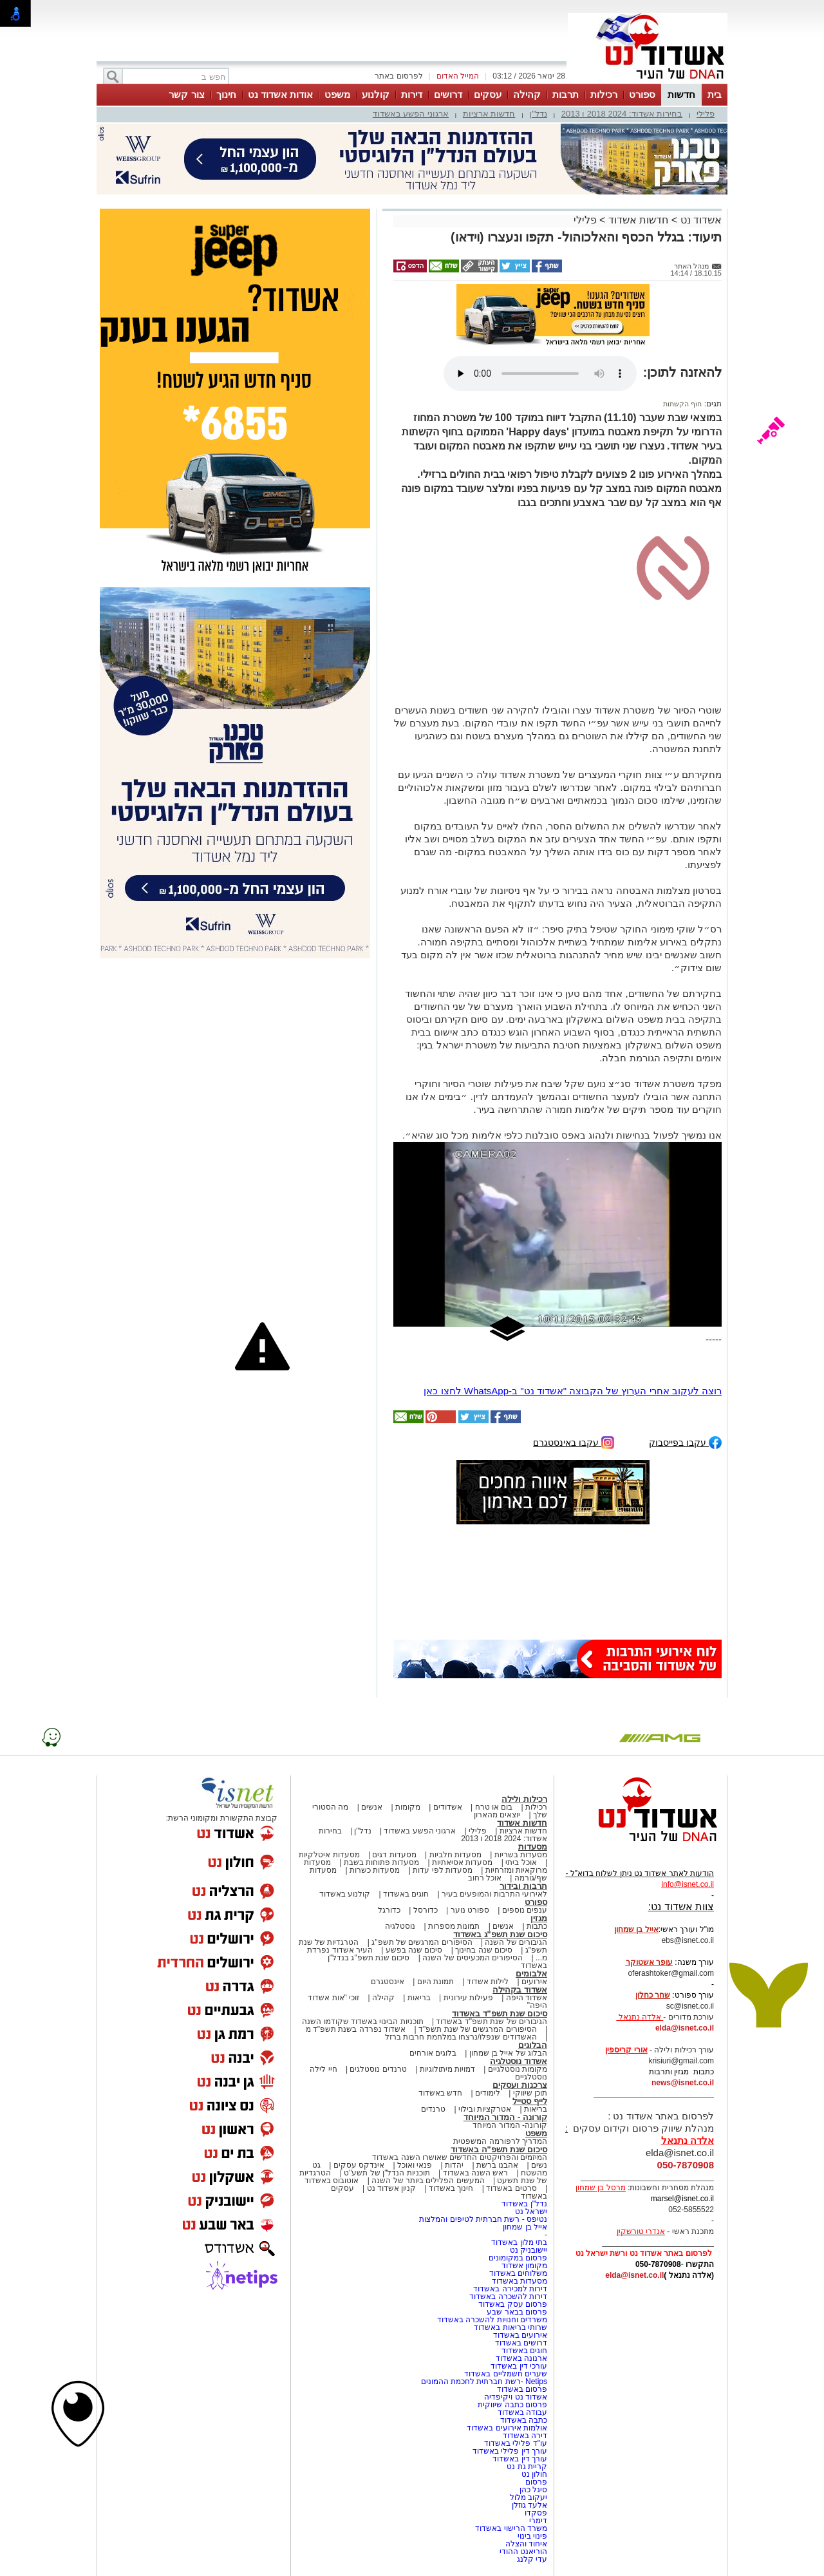 Image resolution: width=824 pixels, height=2576 pixels. I want to click on open Mermaid diagramming tool, so click(769, 1995).